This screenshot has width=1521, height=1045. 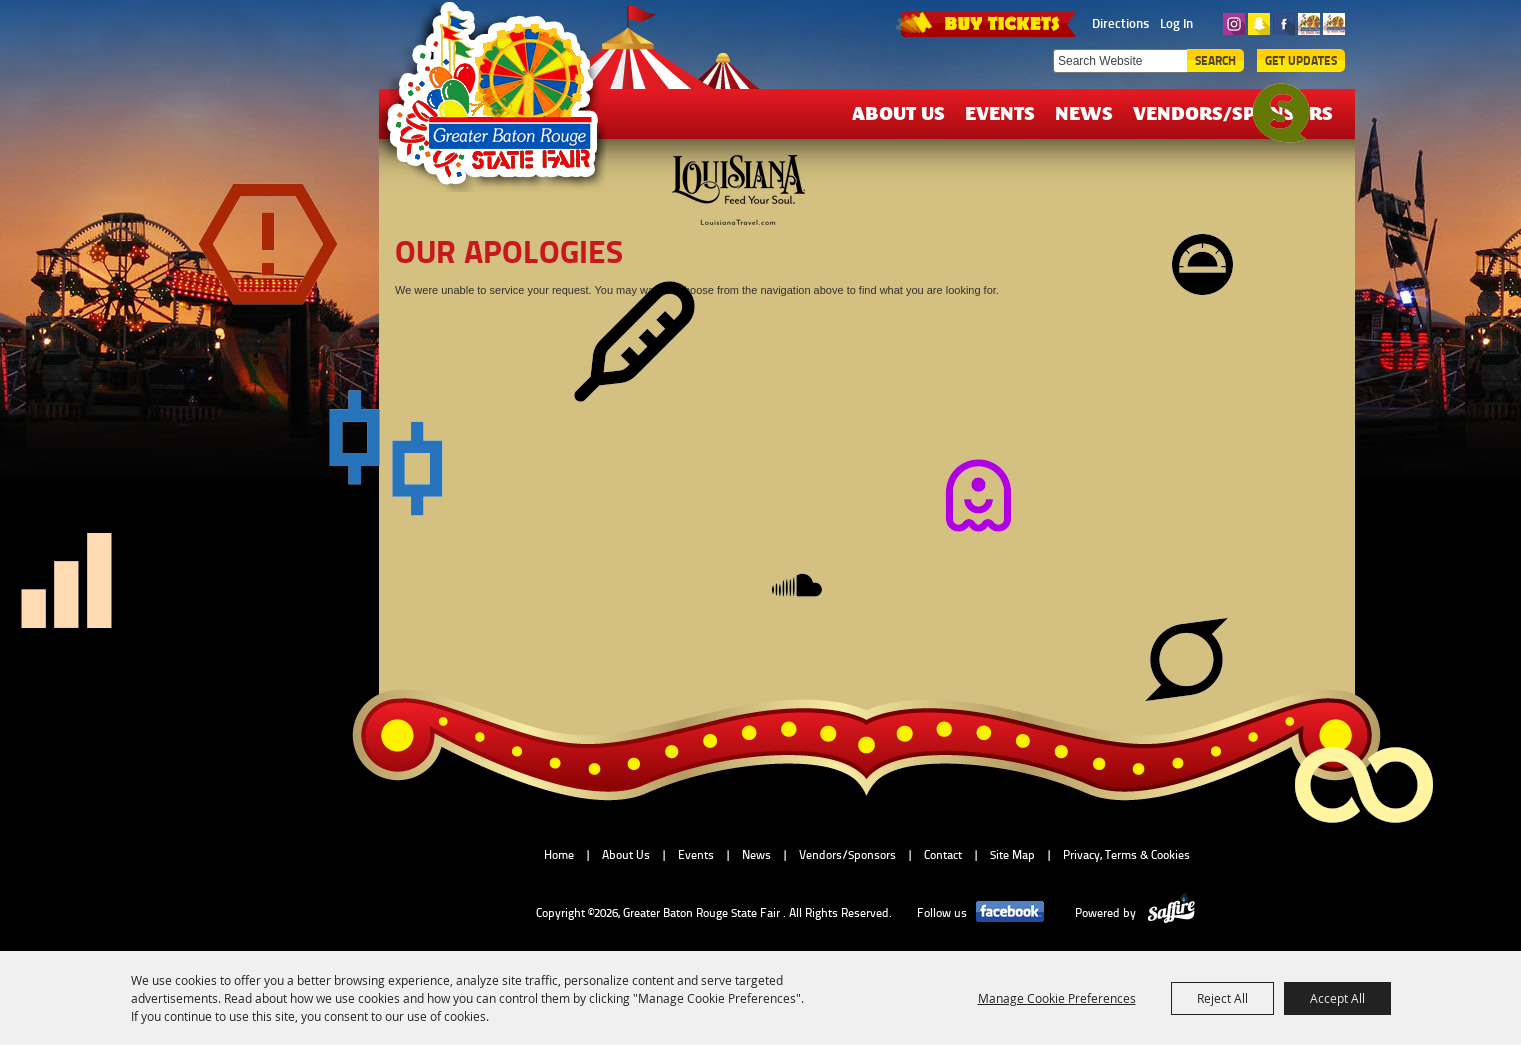 I want to click on Elegoo brand logo, so click(x=1364, y=785).